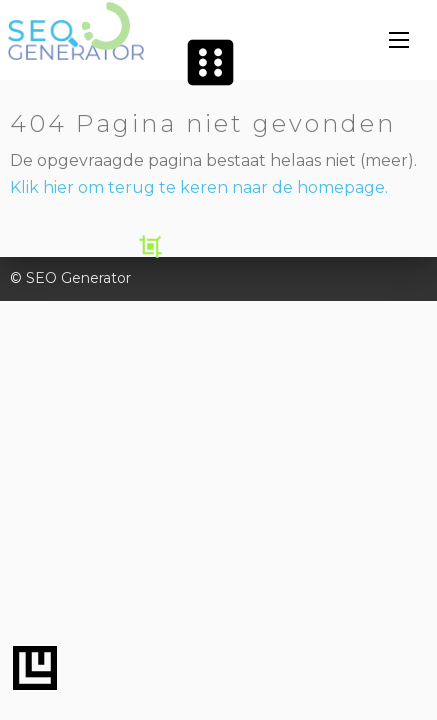 The width and height of the screenshot is (437, 720). Describe the element at coordinates (150, 246) in the screenshot. I see `crop an image or photo` at that location.